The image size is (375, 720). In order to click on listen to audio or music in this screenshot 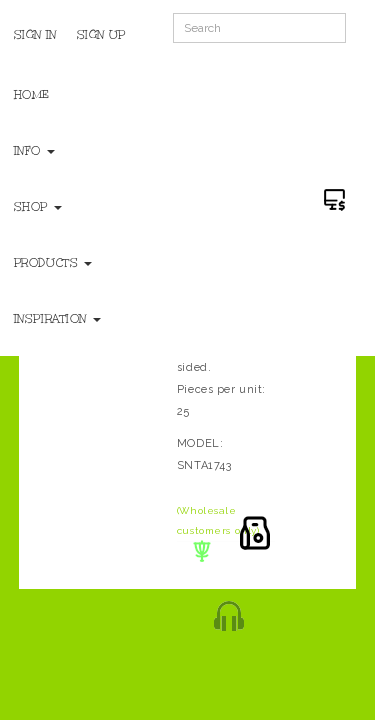, I will do `click(229, 616)`.